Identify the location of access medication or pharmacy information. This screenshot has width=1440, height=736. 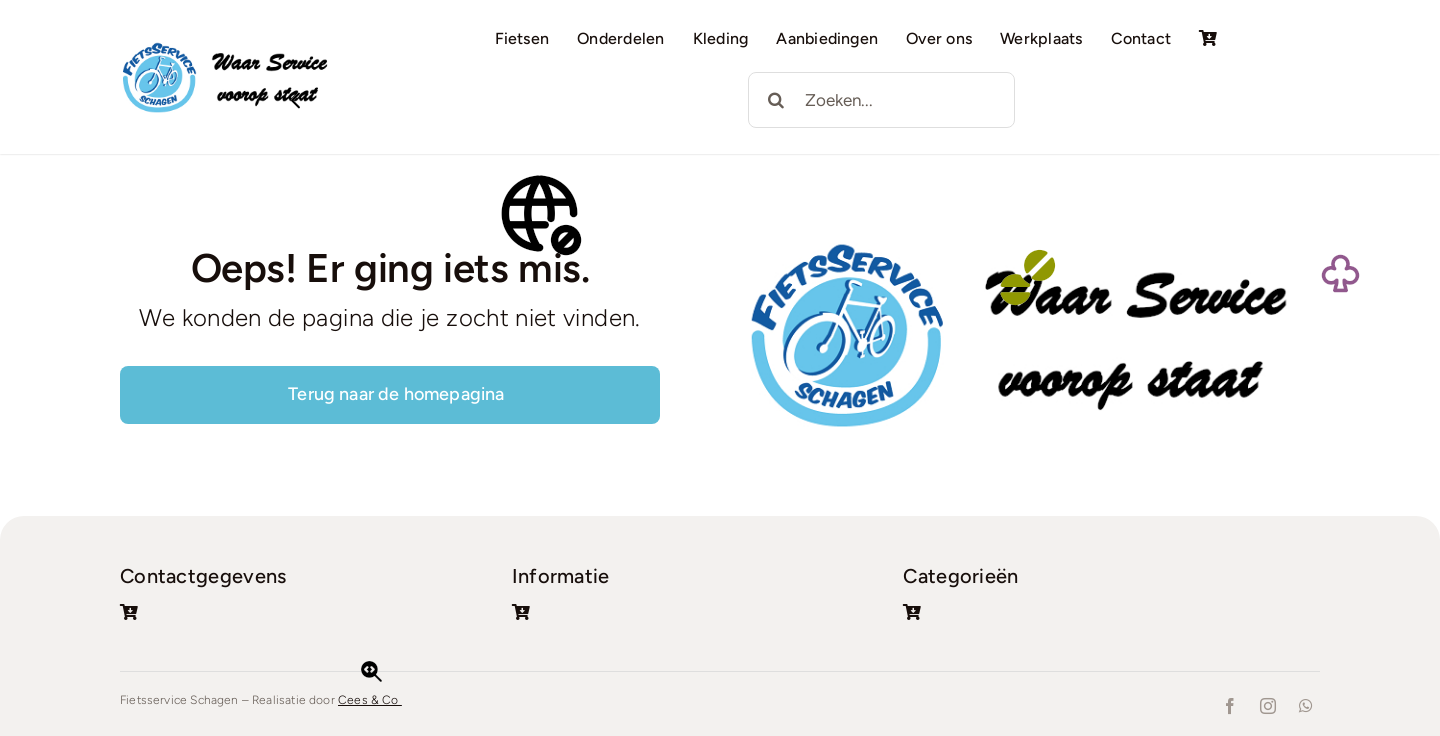
(1027, 277).